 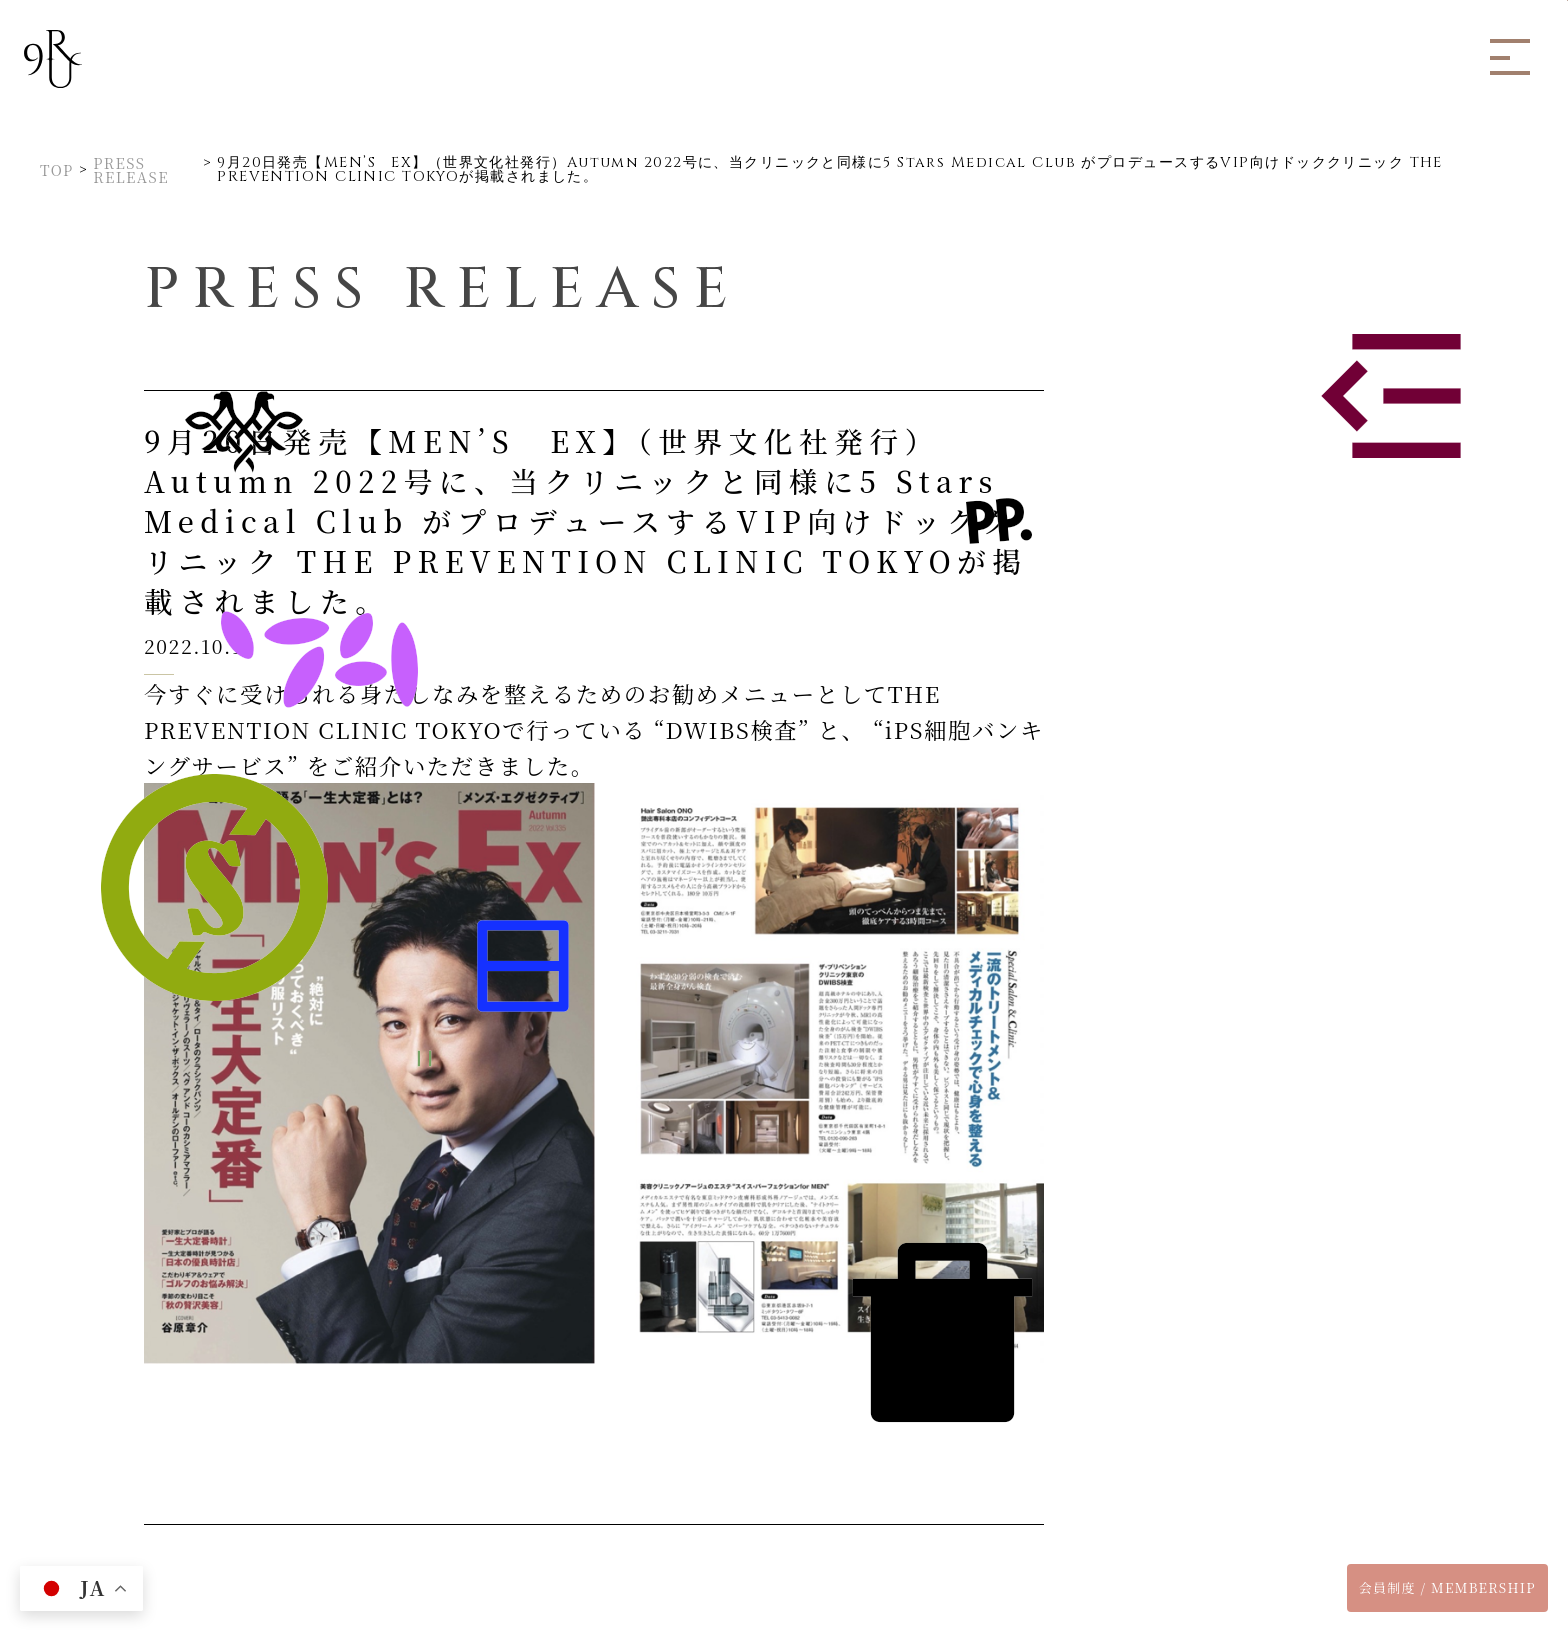 What do you see at coordinates (214, 887) in the screenshot?
I see `visit the StopStalk competitive programming platform` at bounding box center [214, 887].